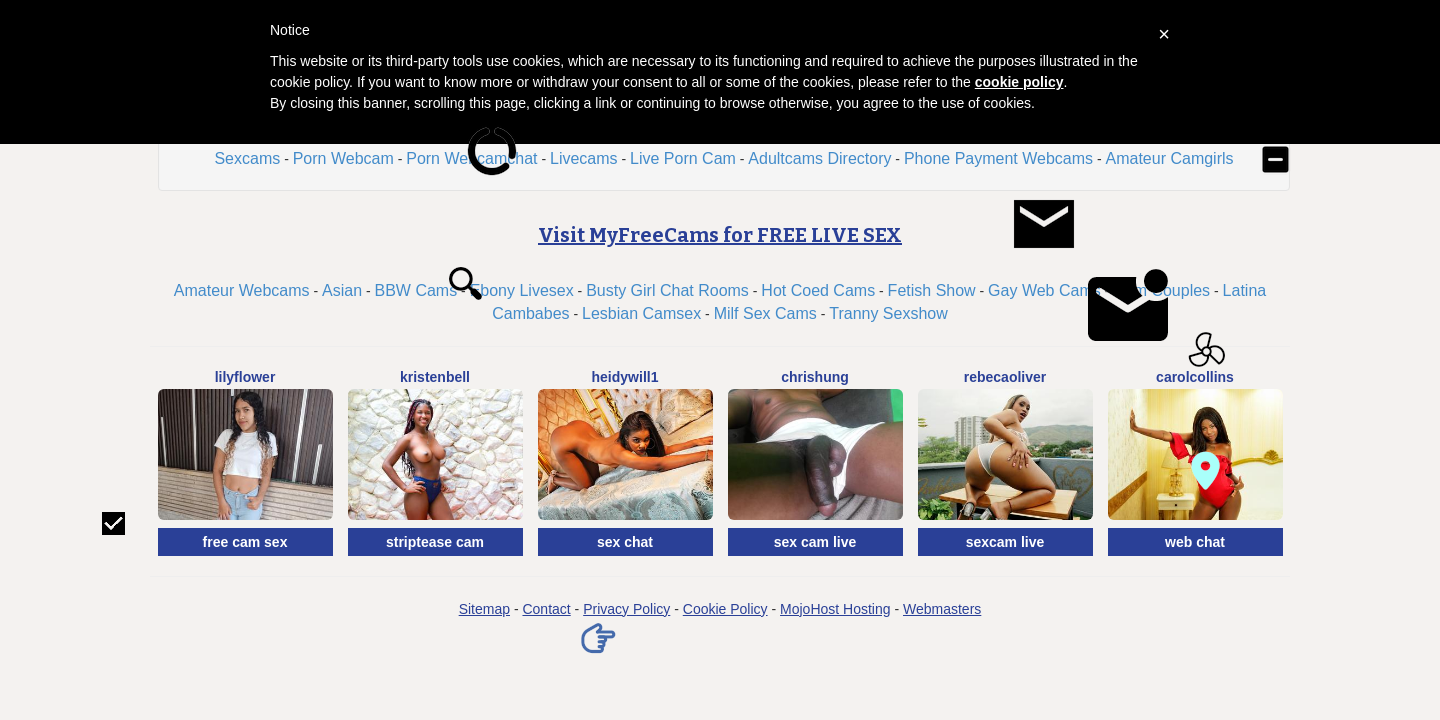  What do you see at coordinates (1275, 159) in the screenshot?
I see `indicates partial selection in a multi-select list` at bounding box center [1275, 159].